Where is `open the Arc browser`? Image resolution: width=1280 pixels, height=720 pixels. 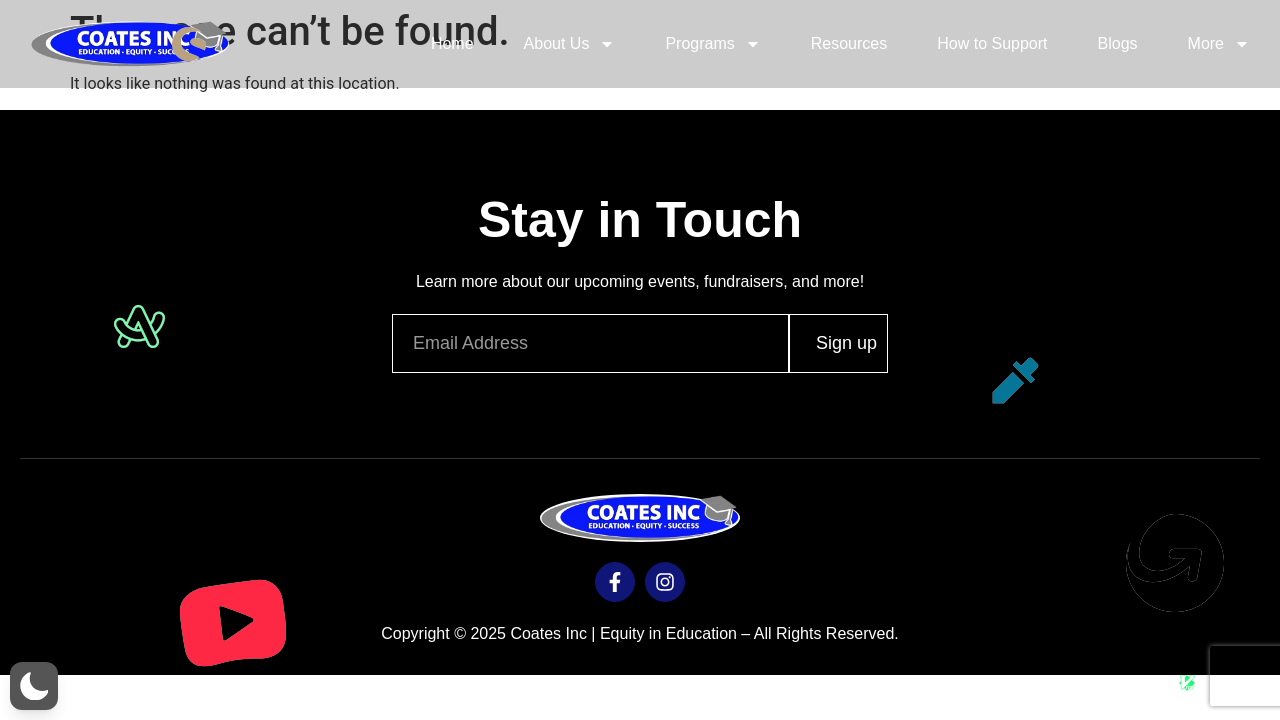 open the Arc browser is located at coordinates (139, 326).